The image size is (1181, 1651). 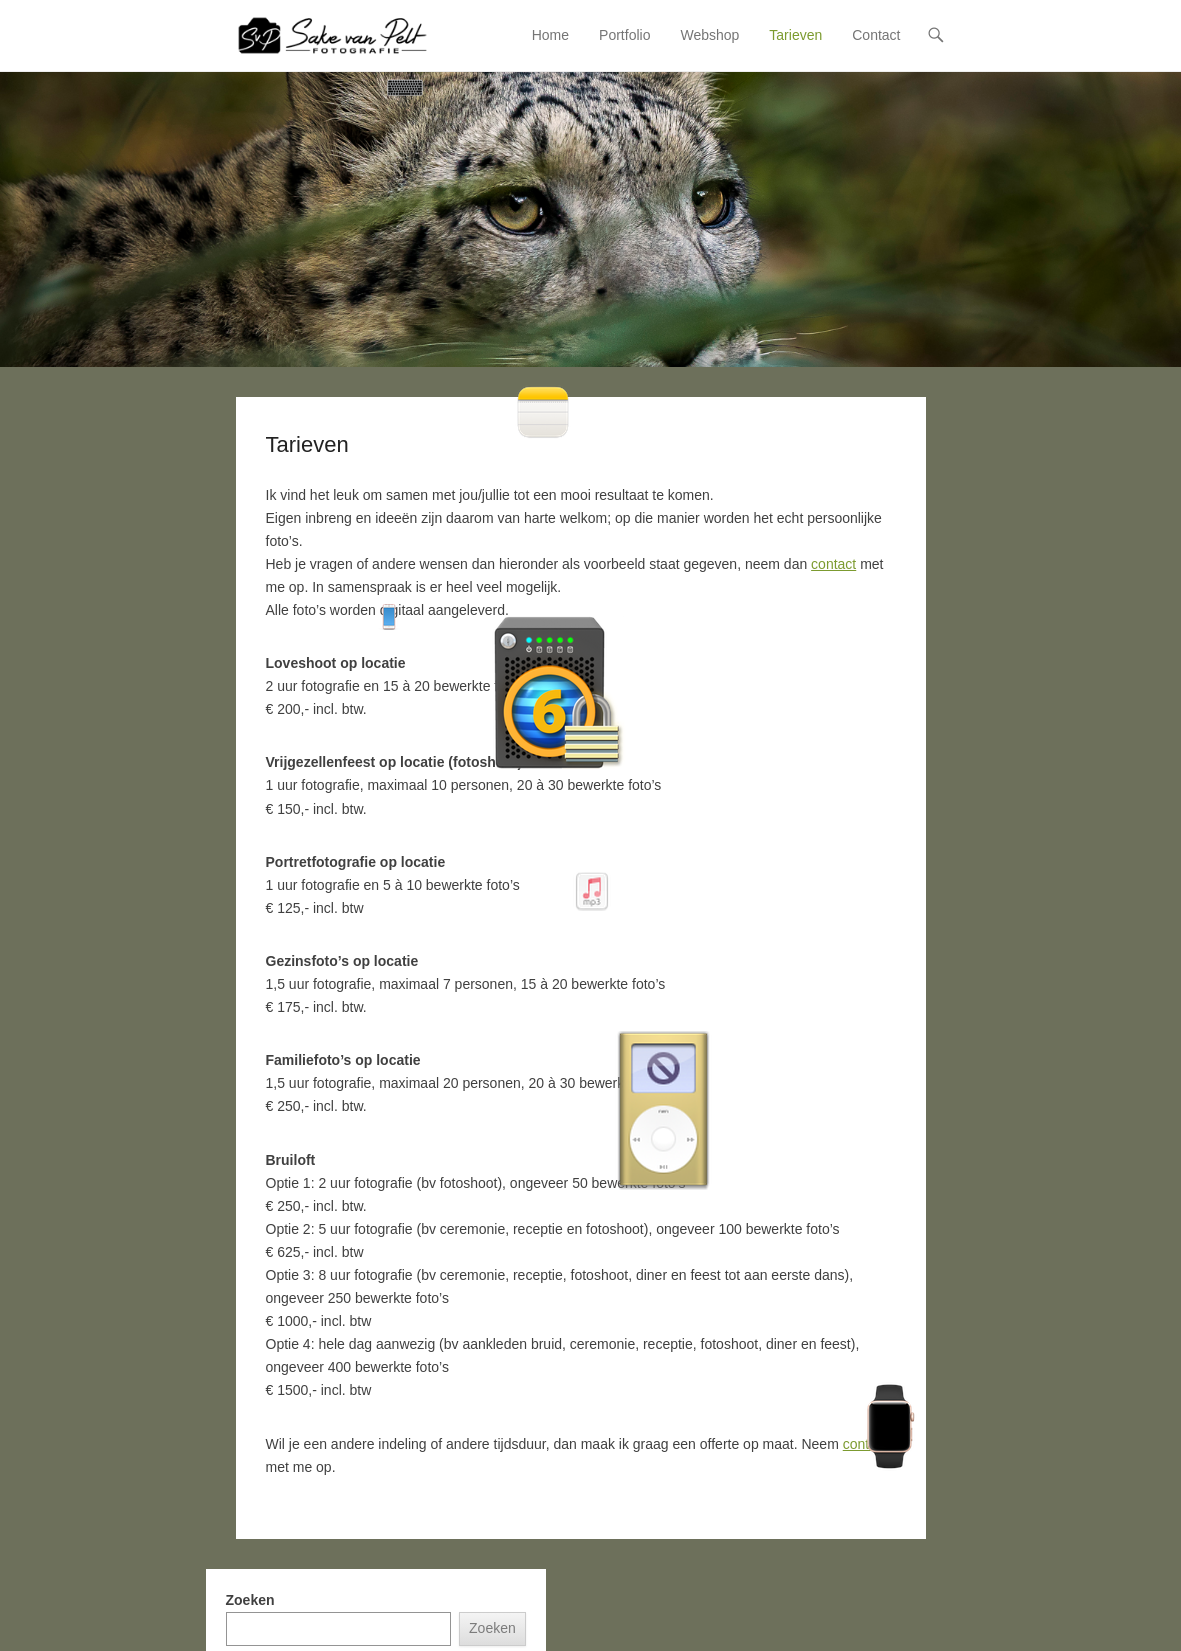 I want to click on open the notes app, so click(x=543, y=412).